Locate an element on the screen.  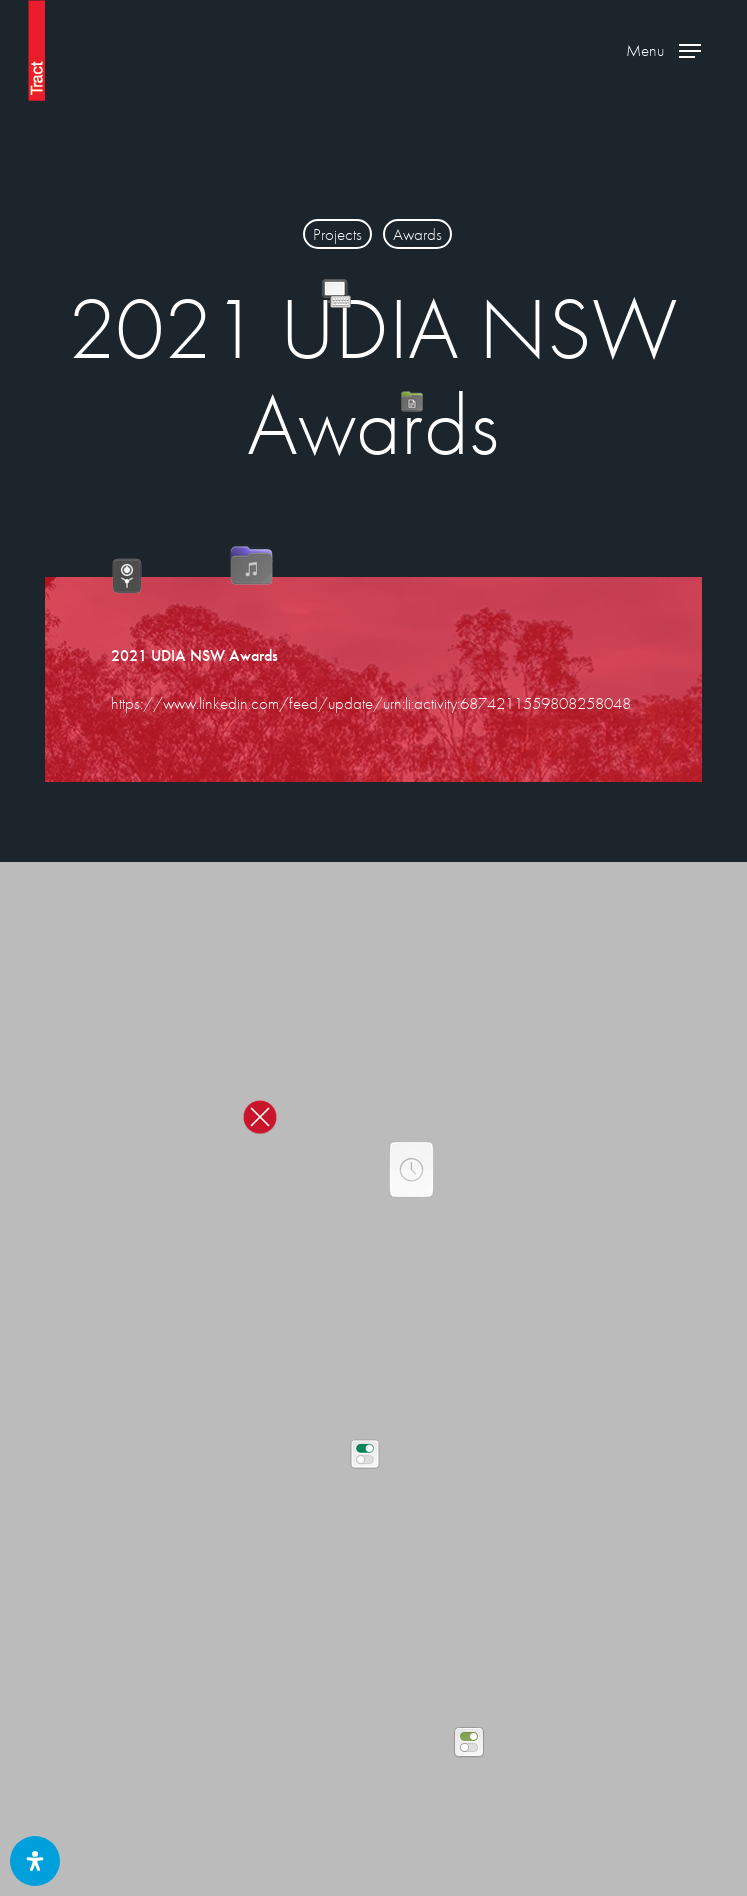
open system settings or preferences is located at coordinates (365, 1454).